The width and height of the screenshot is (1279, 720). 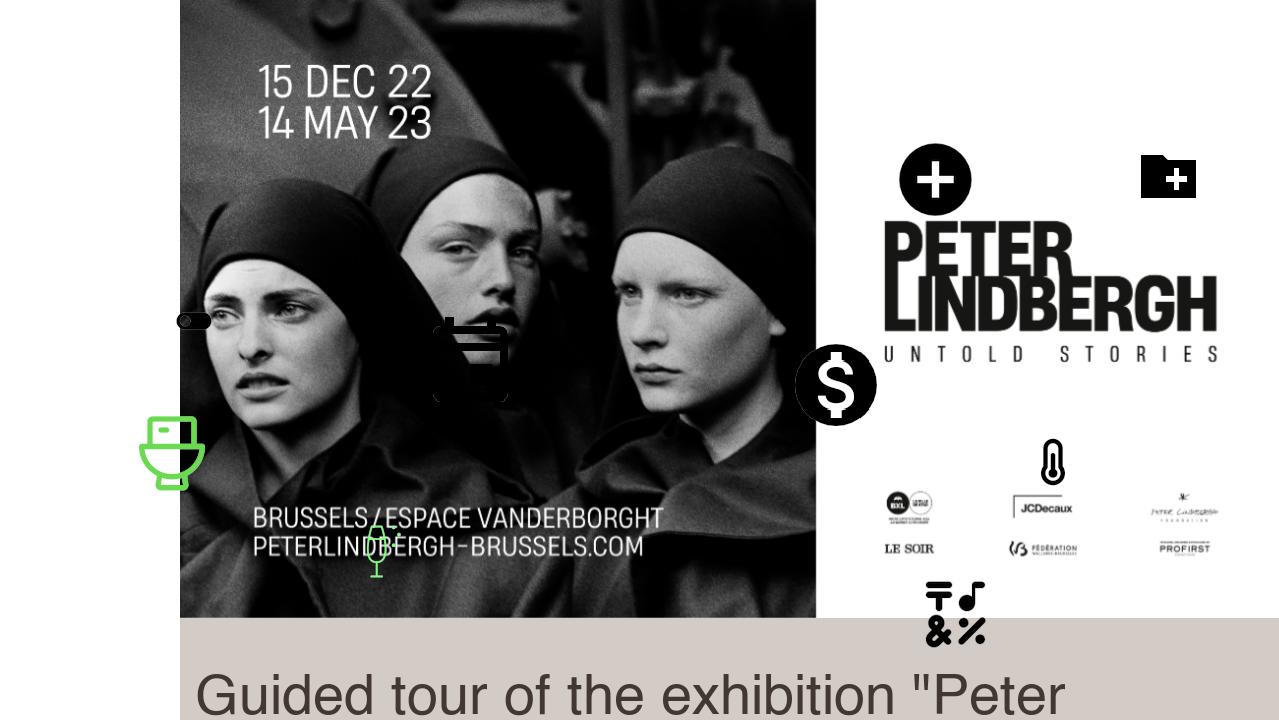 I want to click on view earnings or payment information, so click(x=836, y=385).